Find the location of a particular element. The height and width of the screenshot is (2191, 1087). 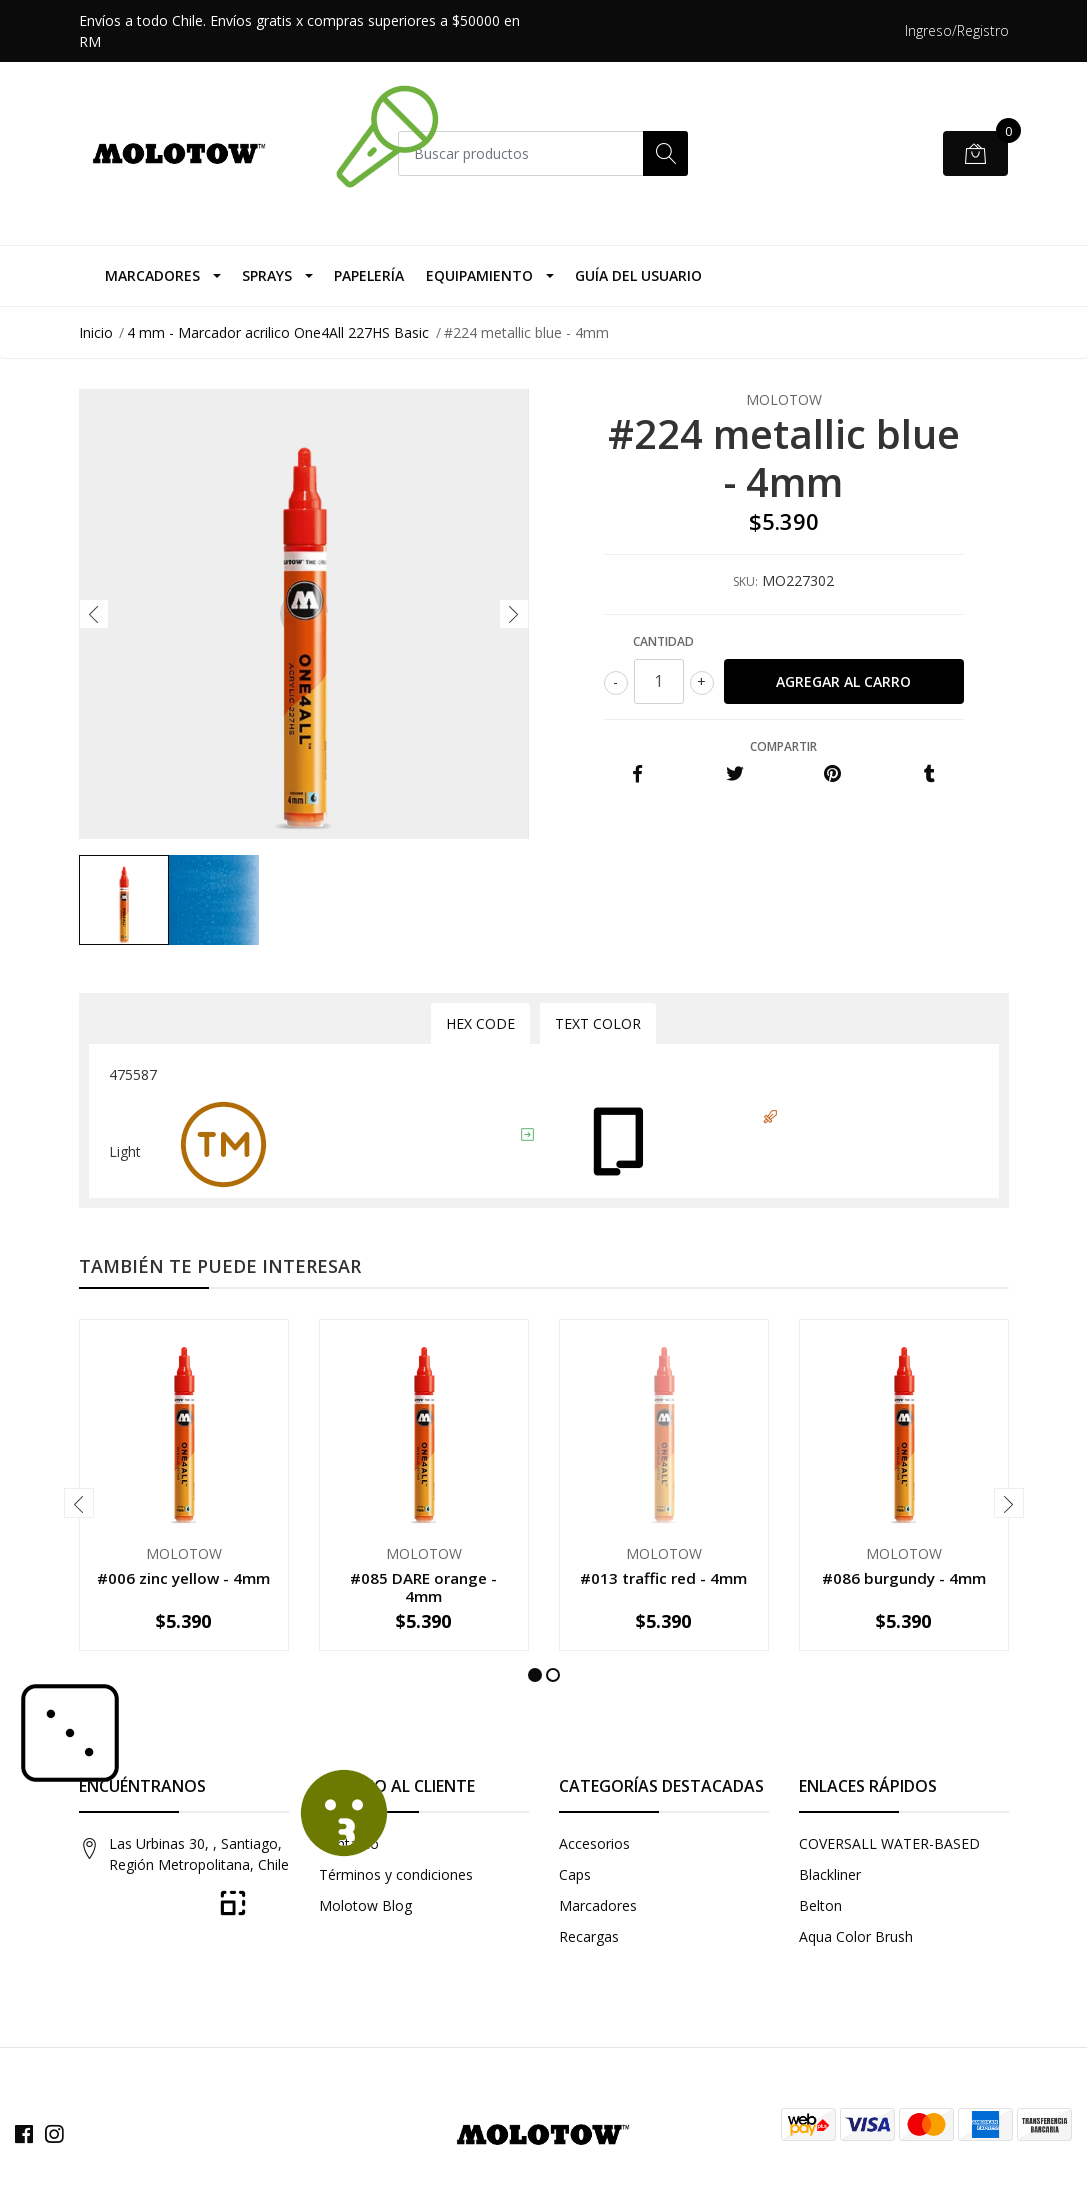

pagekit CMS brand logo is located at coordinates (616, 1141).